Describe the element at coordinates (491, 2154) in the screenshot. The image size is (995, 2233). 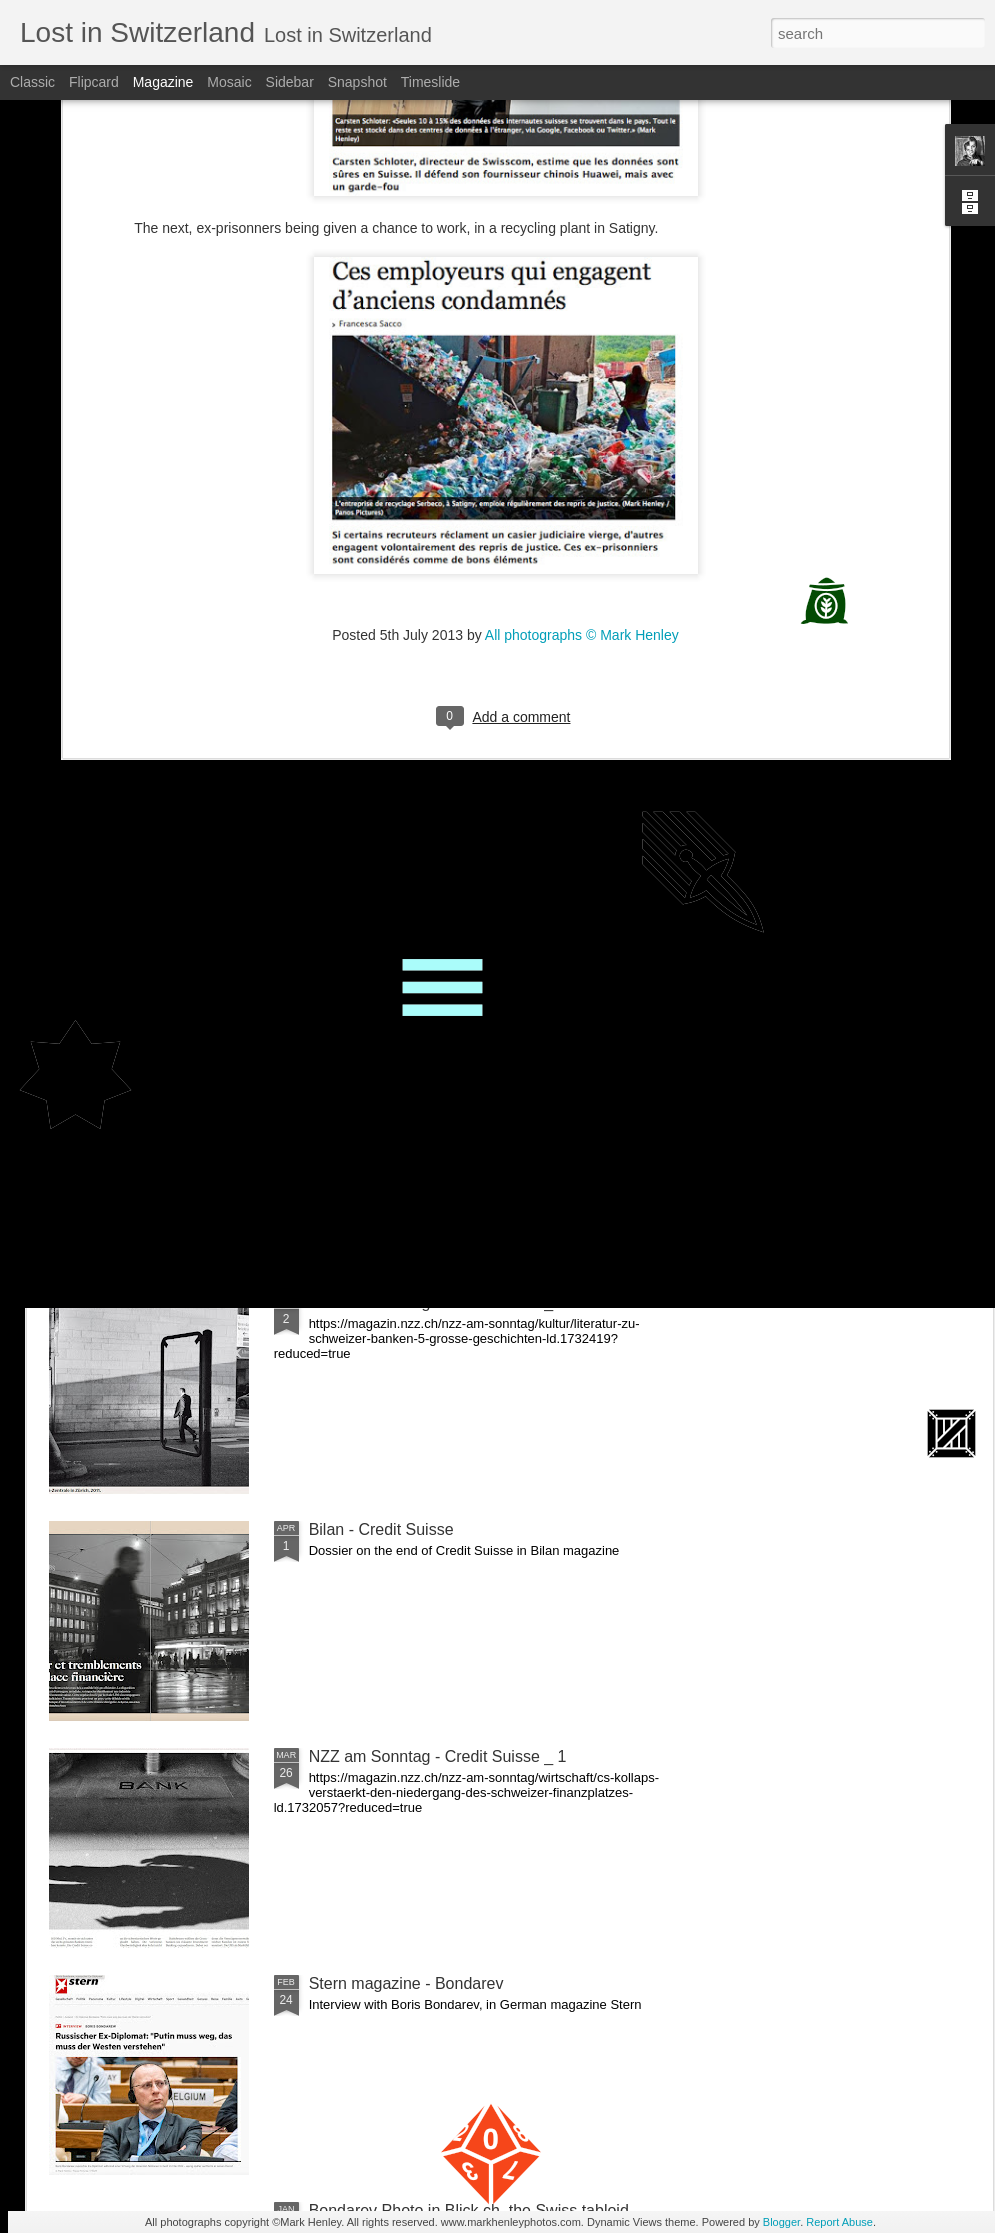
I see `select a 10-sided die for rolling` at that location.